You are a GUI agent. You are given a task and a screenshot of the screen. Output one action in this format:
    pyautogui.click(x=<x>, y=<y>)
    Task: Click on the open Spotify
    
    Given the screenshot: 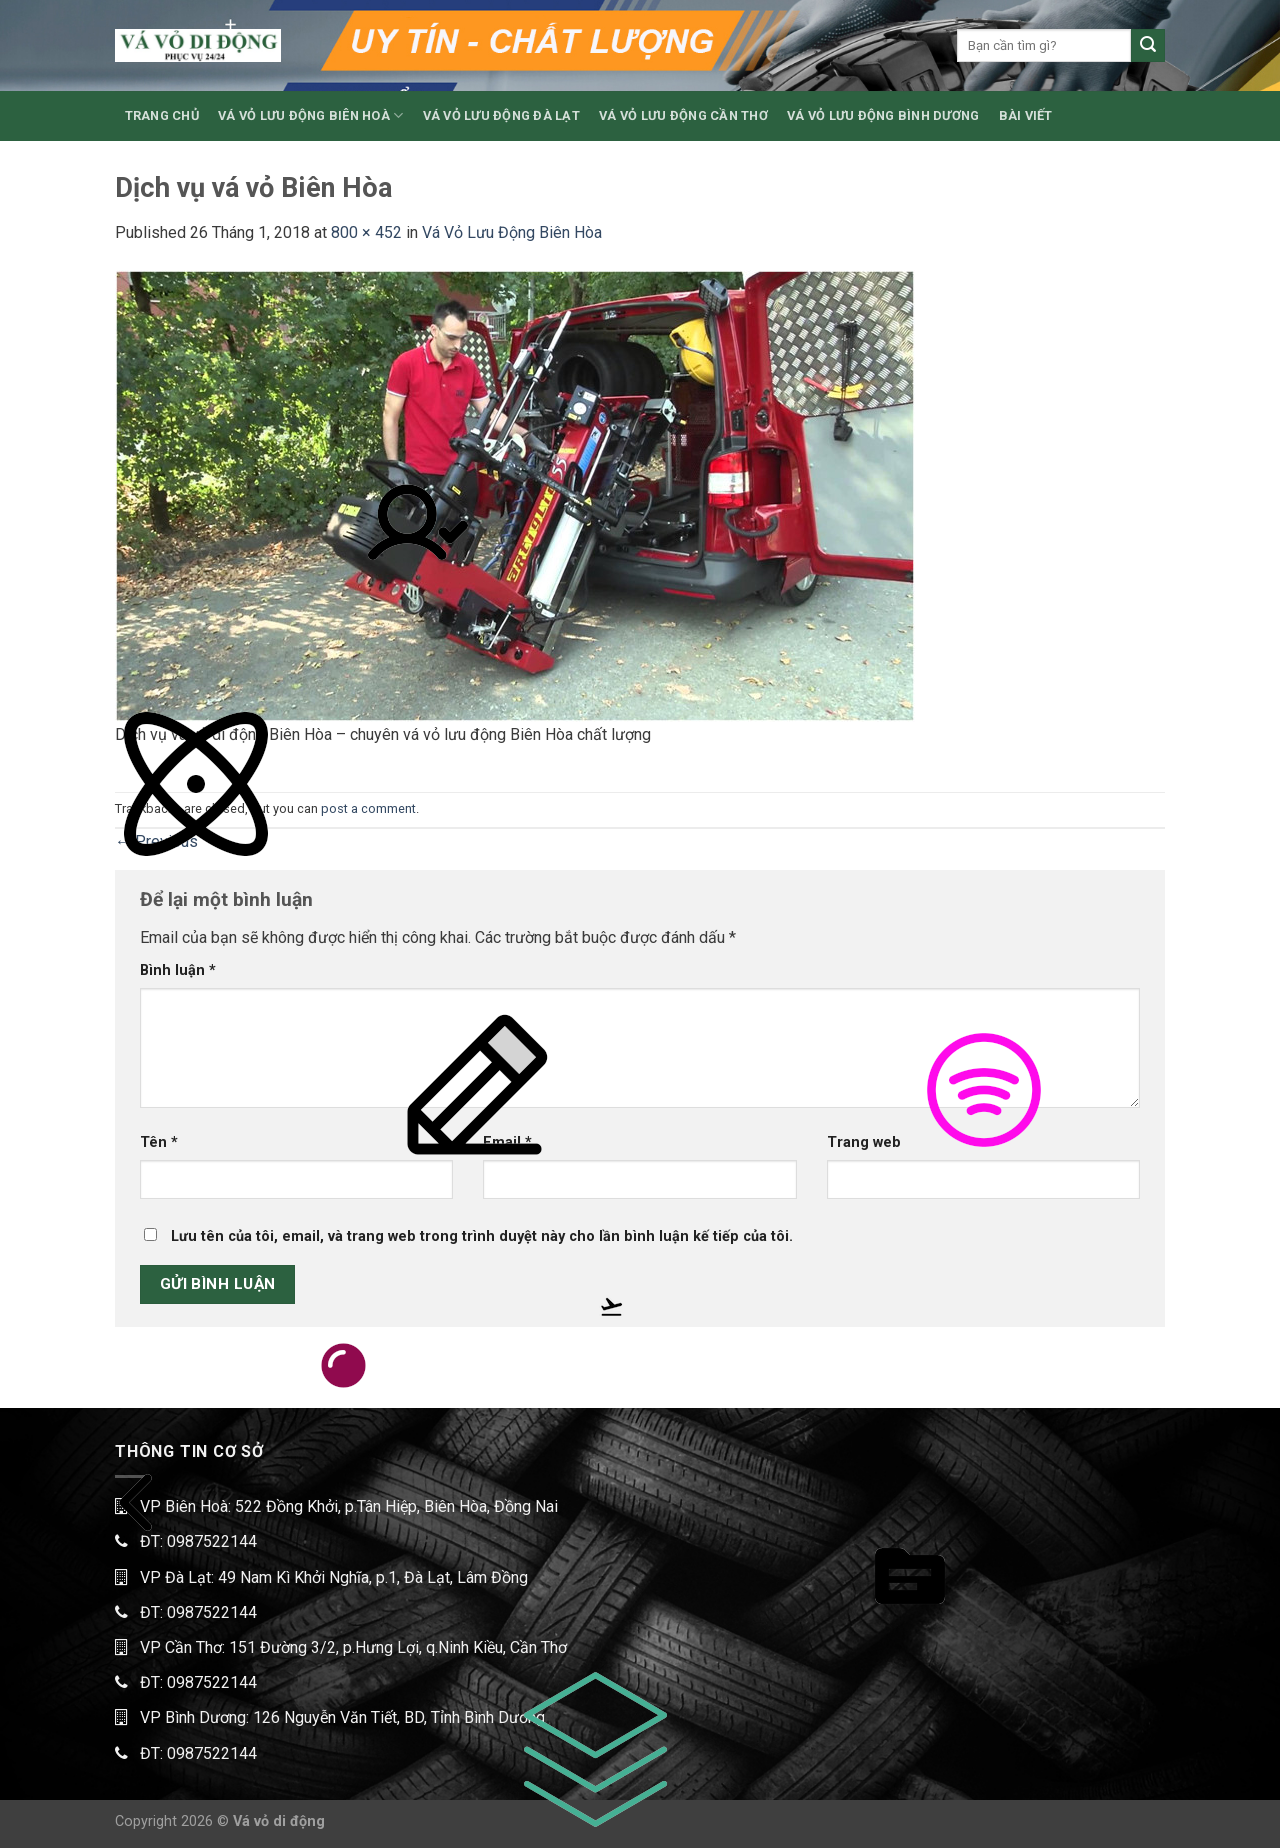 What is the action you would take?
    pyautogui.click(x=984, y=1090)
    